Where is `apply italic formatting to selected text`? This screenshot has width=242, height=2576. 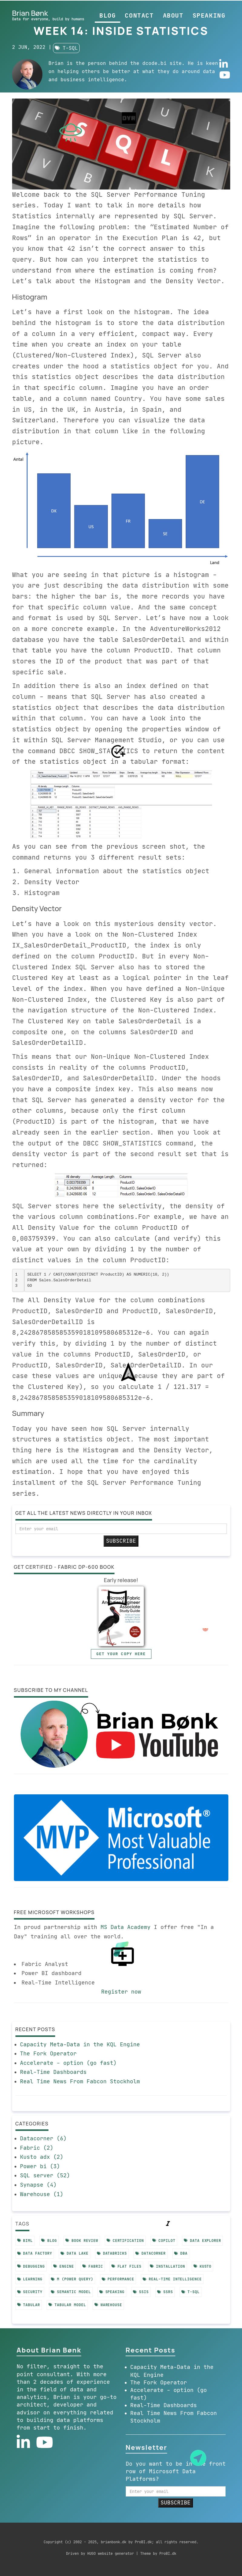 apply italic formatting to selected text is located at coordinates (168, 2224).